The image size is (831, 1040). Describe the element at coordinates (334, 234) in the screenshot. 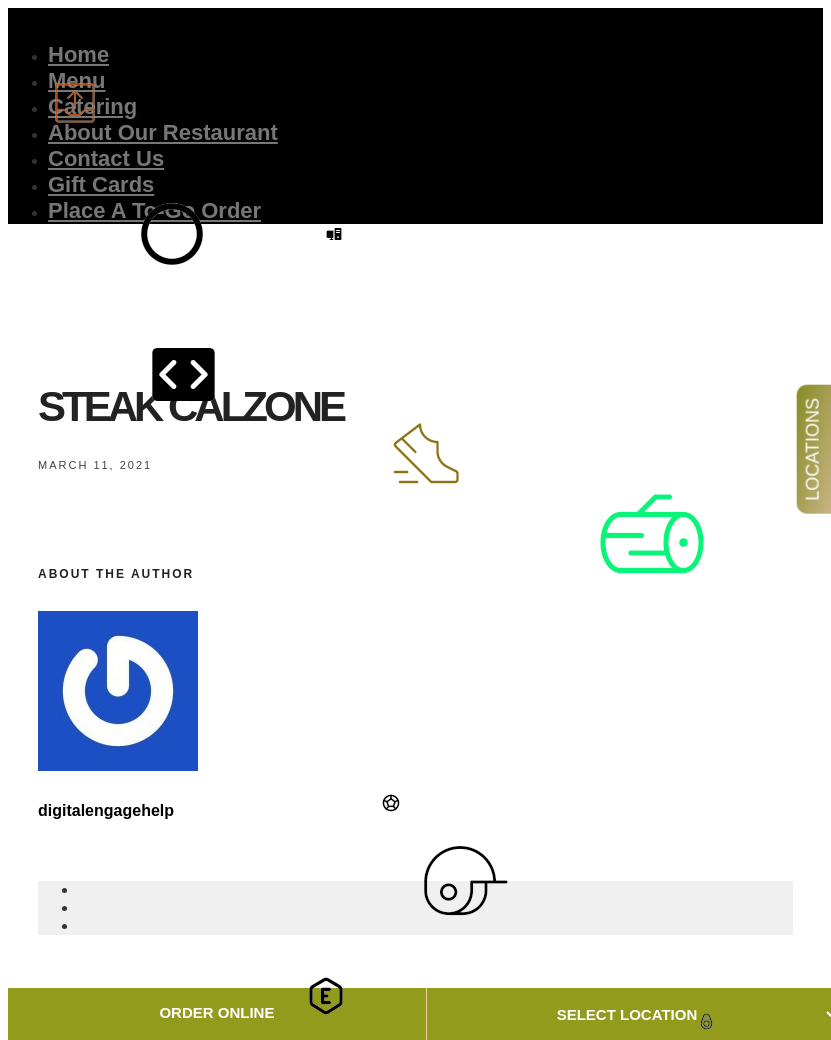

I see `access desktop computer settings` at that location.